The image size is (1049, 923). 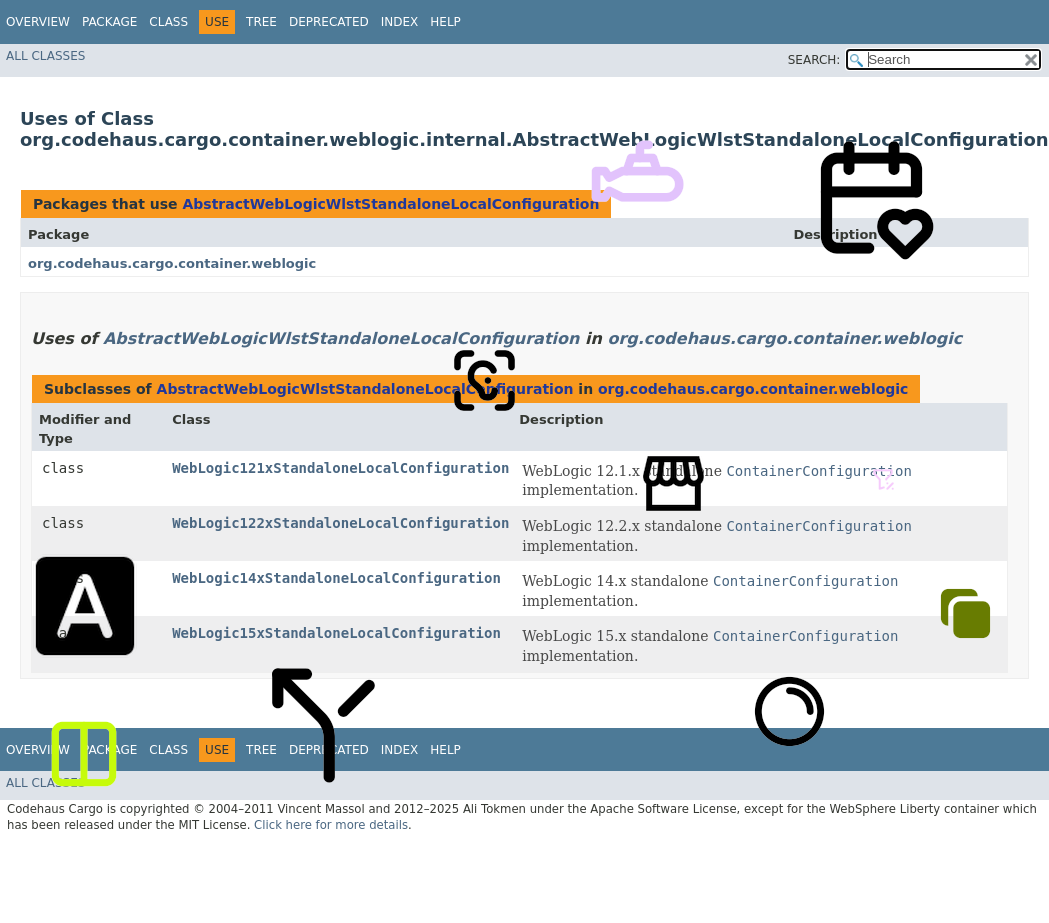 I want to click on navigate to underwater or submarine-related content, so click(x=635, y=175).